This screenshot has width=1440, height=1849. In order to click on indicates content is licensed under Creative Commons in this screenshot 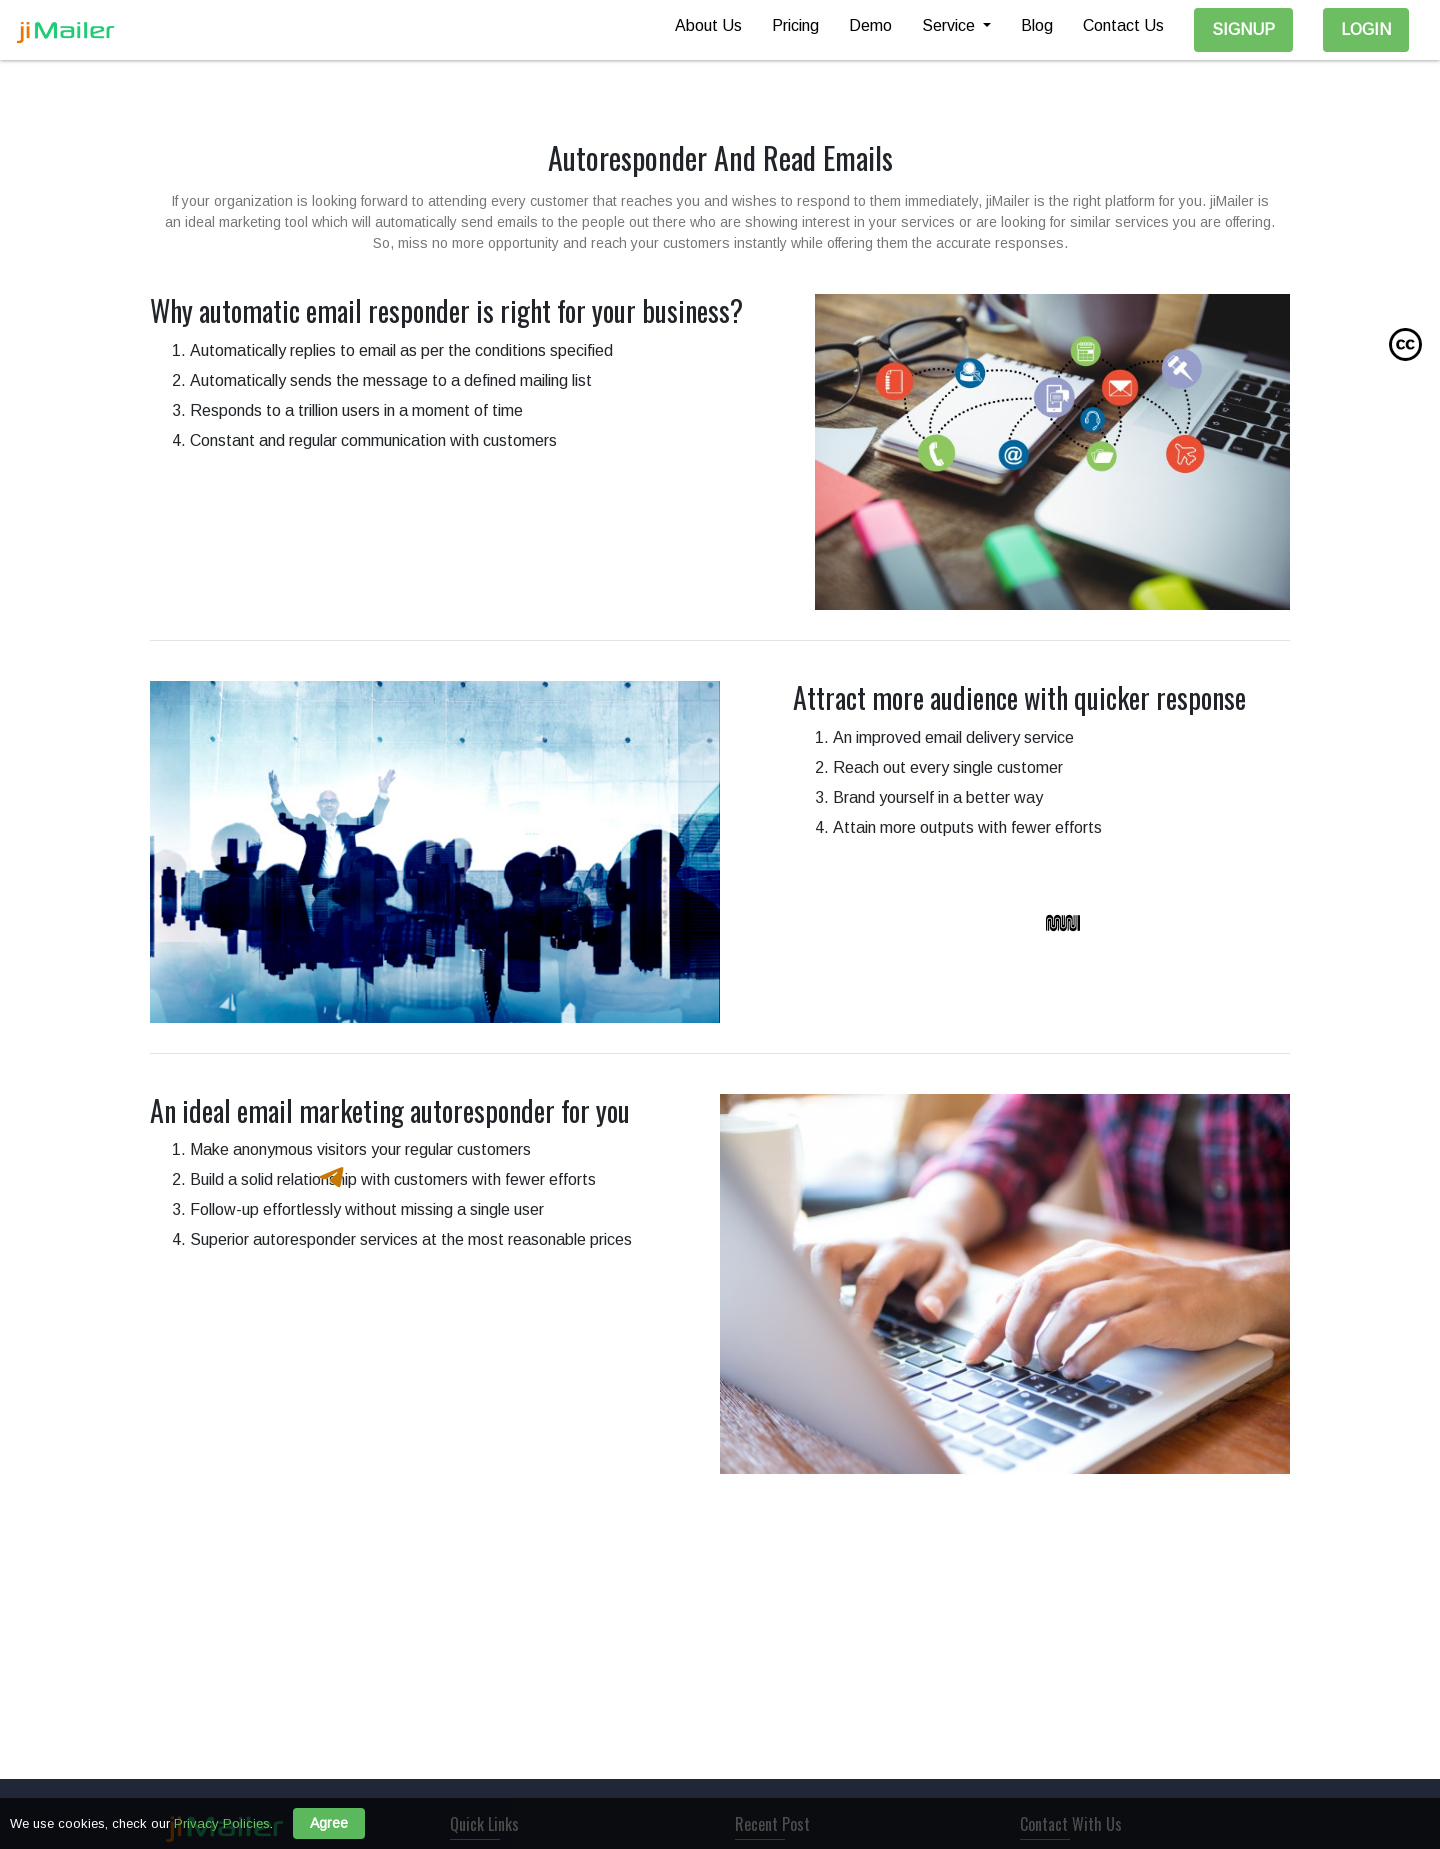, I will do `click(1405, 344)`.